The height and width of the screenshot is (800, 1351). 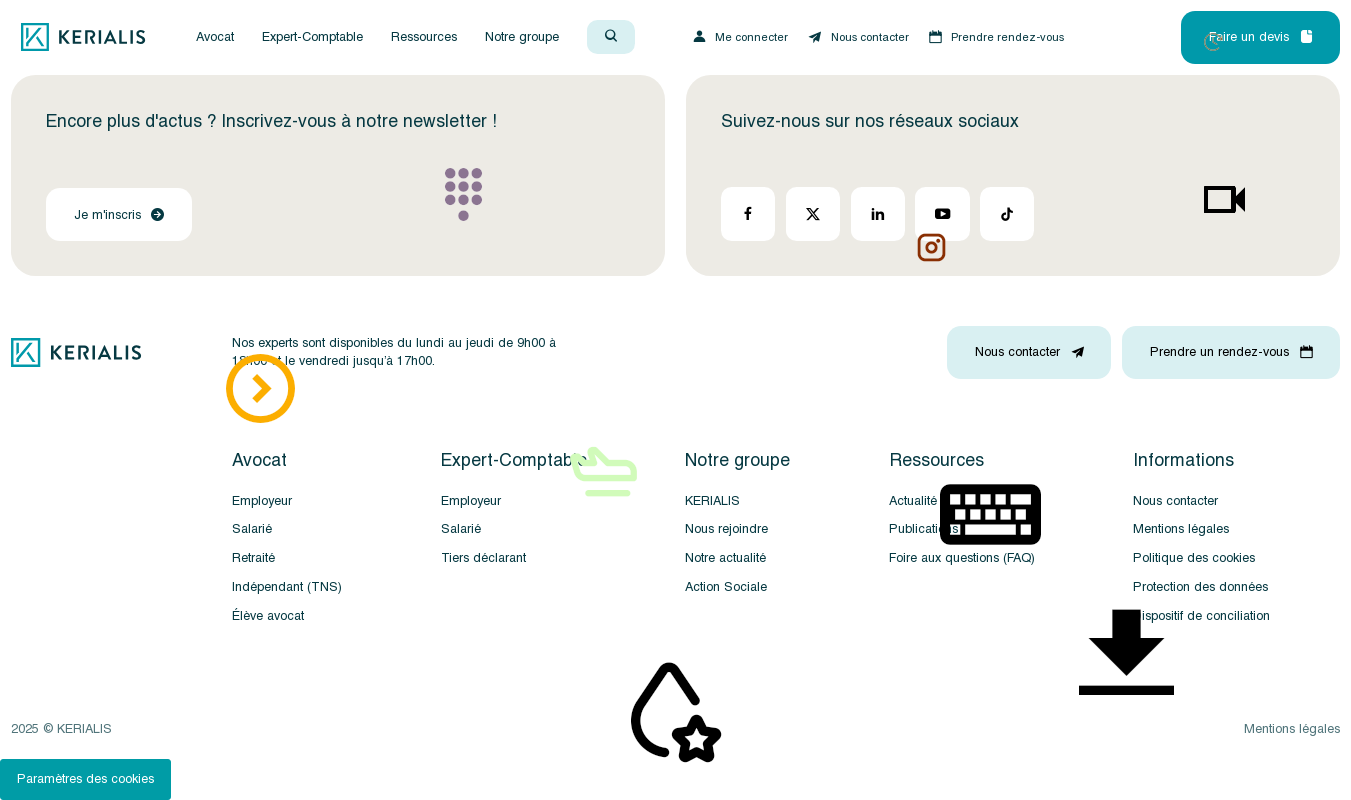 What do you see at coordinates (1213, 42) in the screenshot?
I see `restore to a previous version` at bounding box center [1213, 42].